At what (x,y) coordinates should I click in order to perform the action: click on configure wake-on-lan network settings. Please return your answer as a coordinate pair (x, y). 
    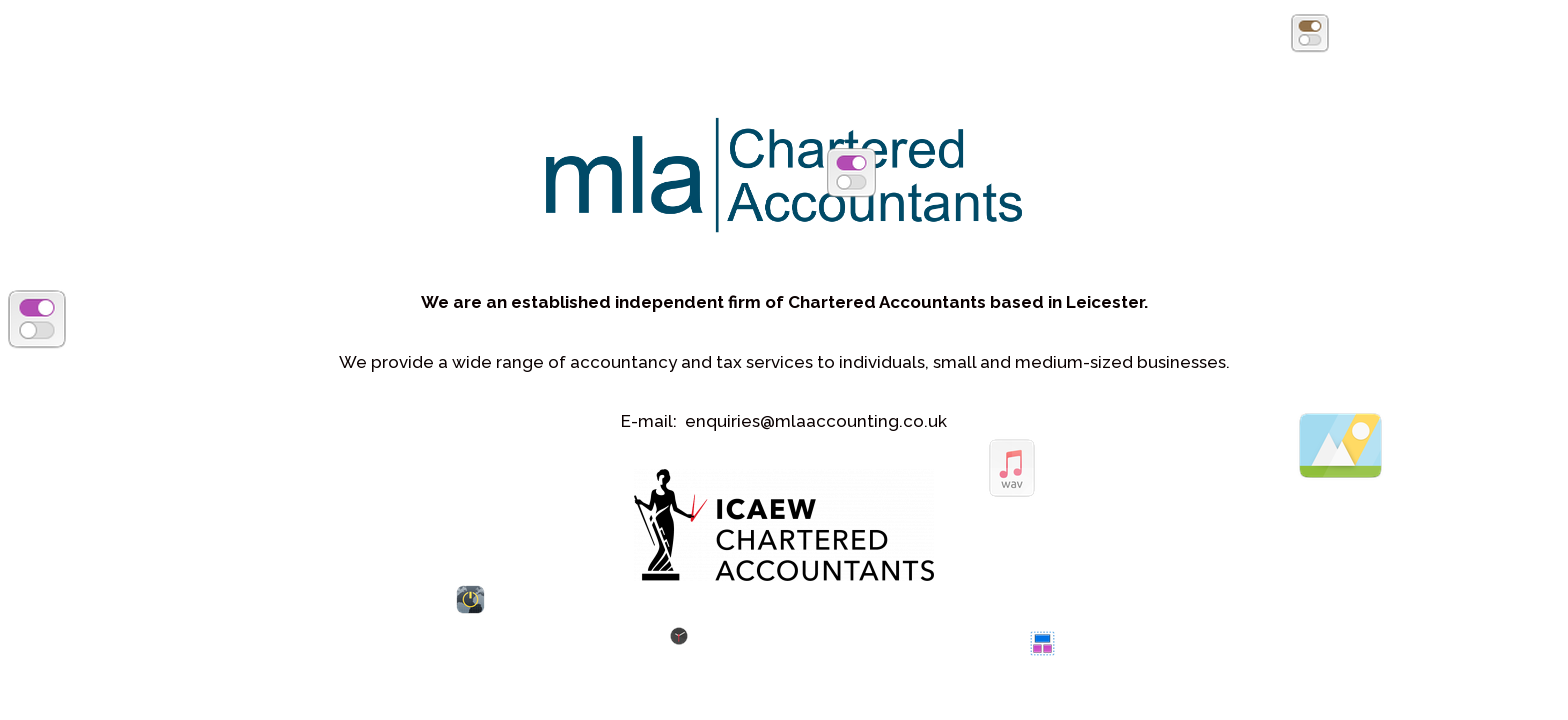
    Looking at the image, I should click on (470, 599).